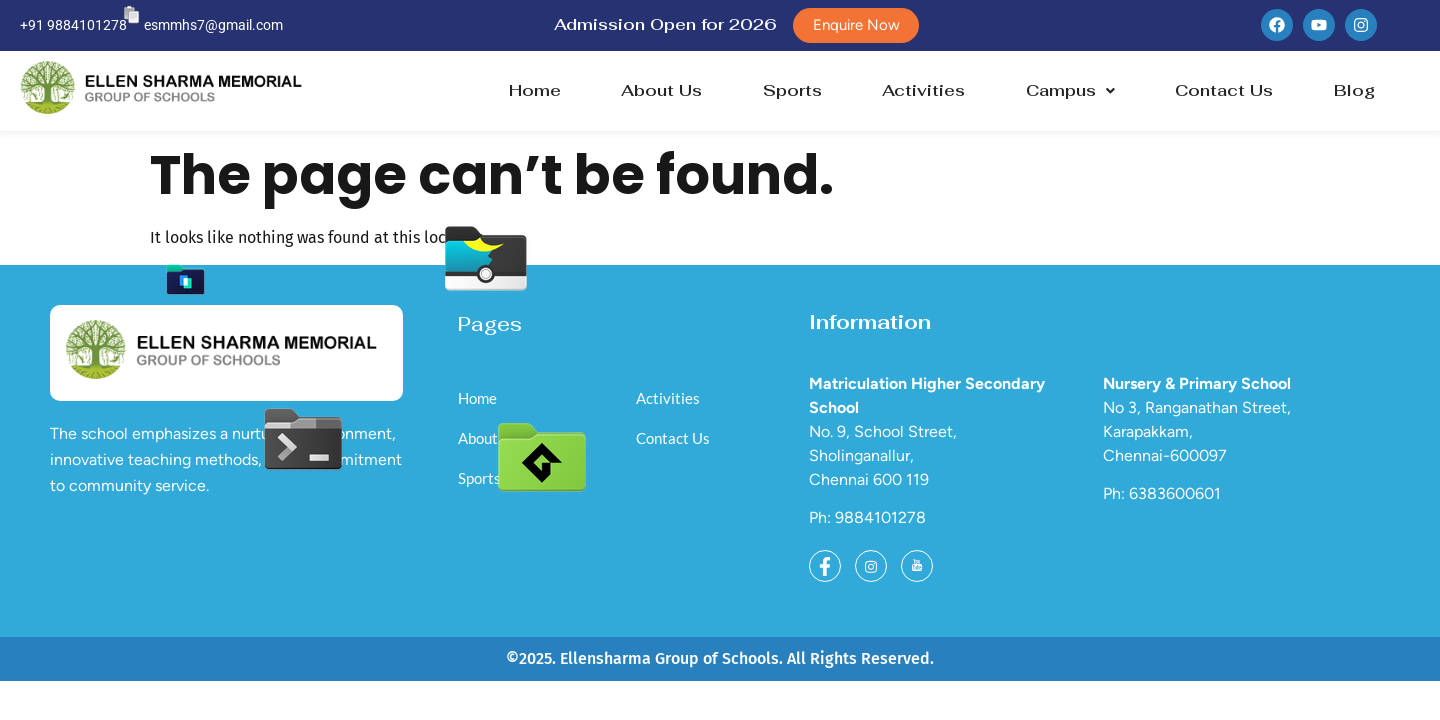  I want to click on paste copied content from clipboard, so click(131, 14).